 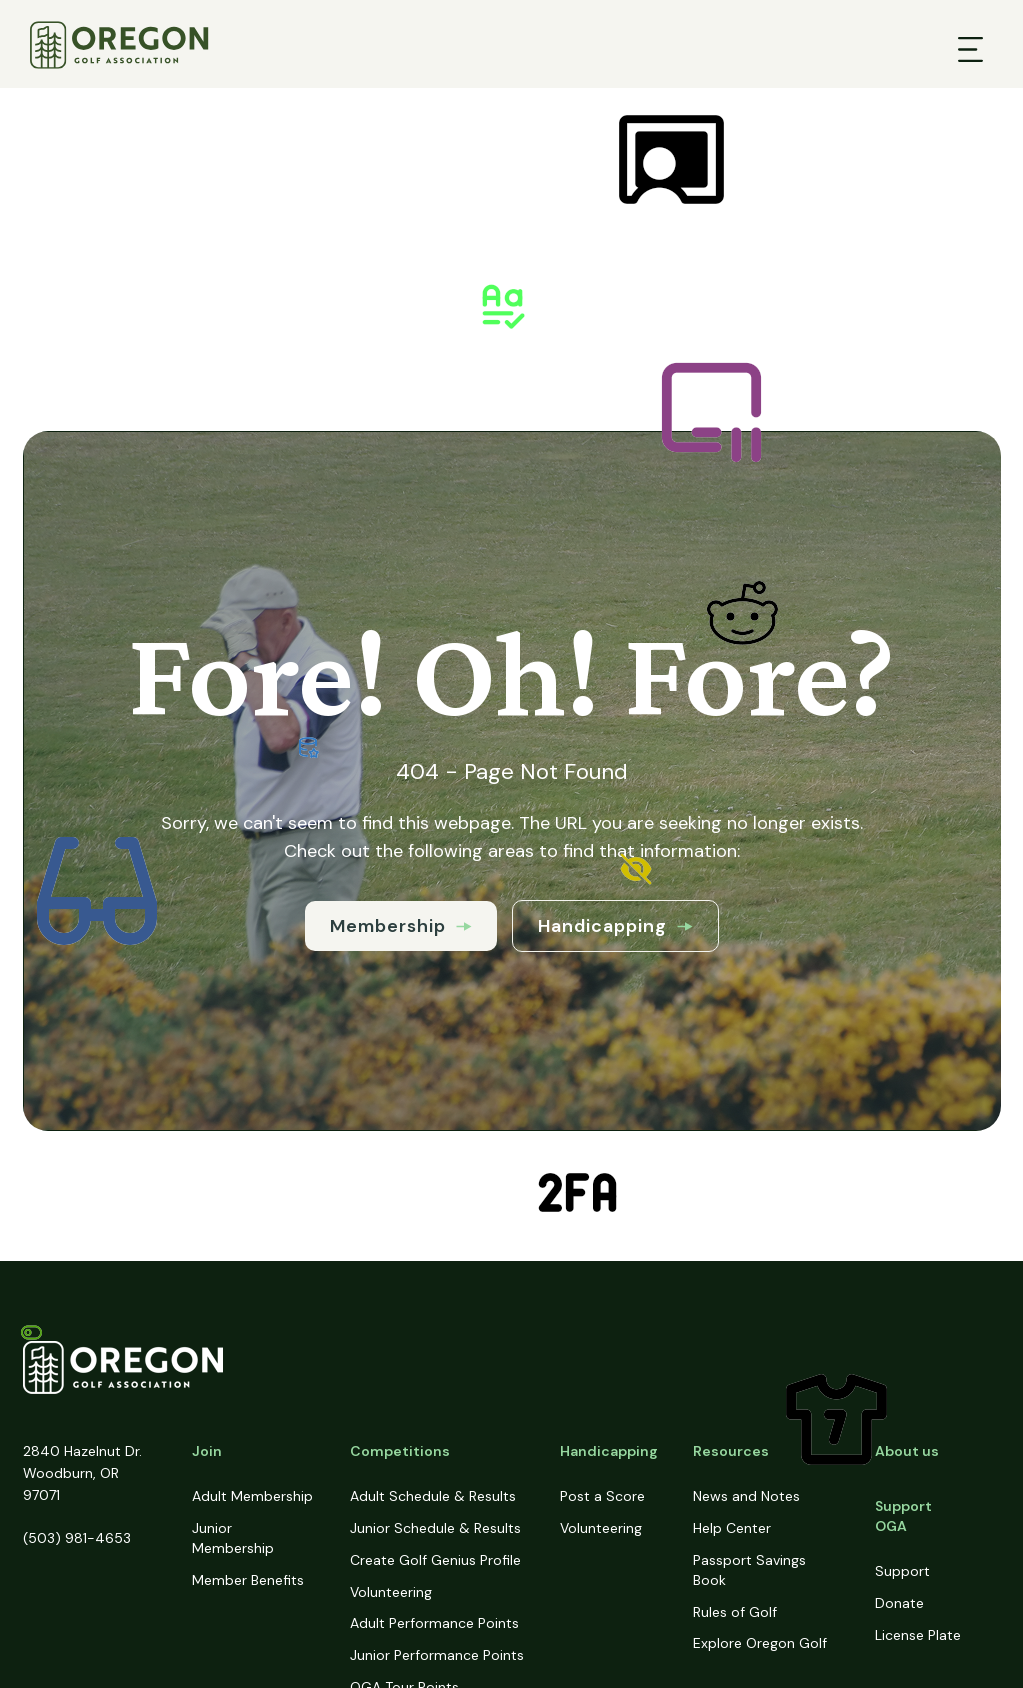 I want to click on access reading mode or reader view, so click(x=97, y=891).